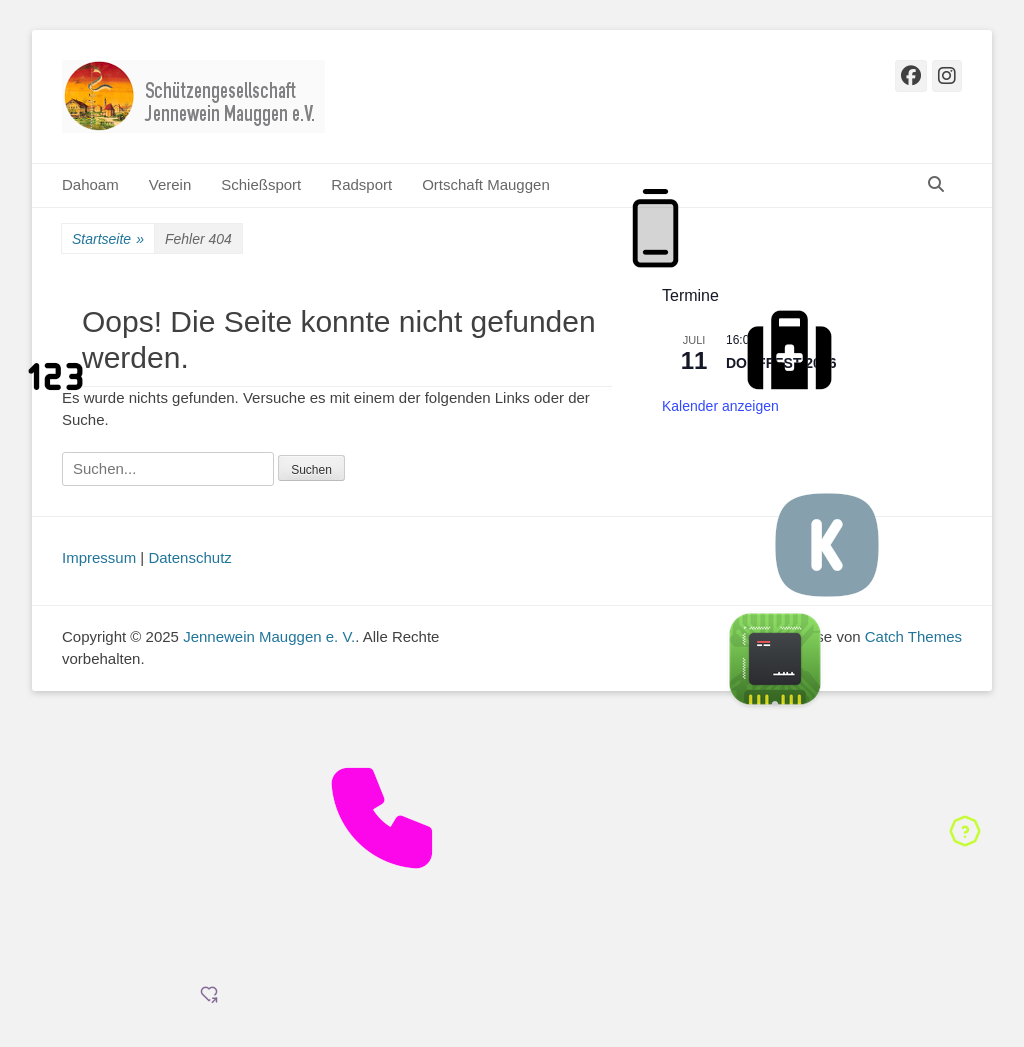  What do you see at coordinates (655, 229) in the screenshot?
I see `indicates low battery level` at bounding box center [655, 229].